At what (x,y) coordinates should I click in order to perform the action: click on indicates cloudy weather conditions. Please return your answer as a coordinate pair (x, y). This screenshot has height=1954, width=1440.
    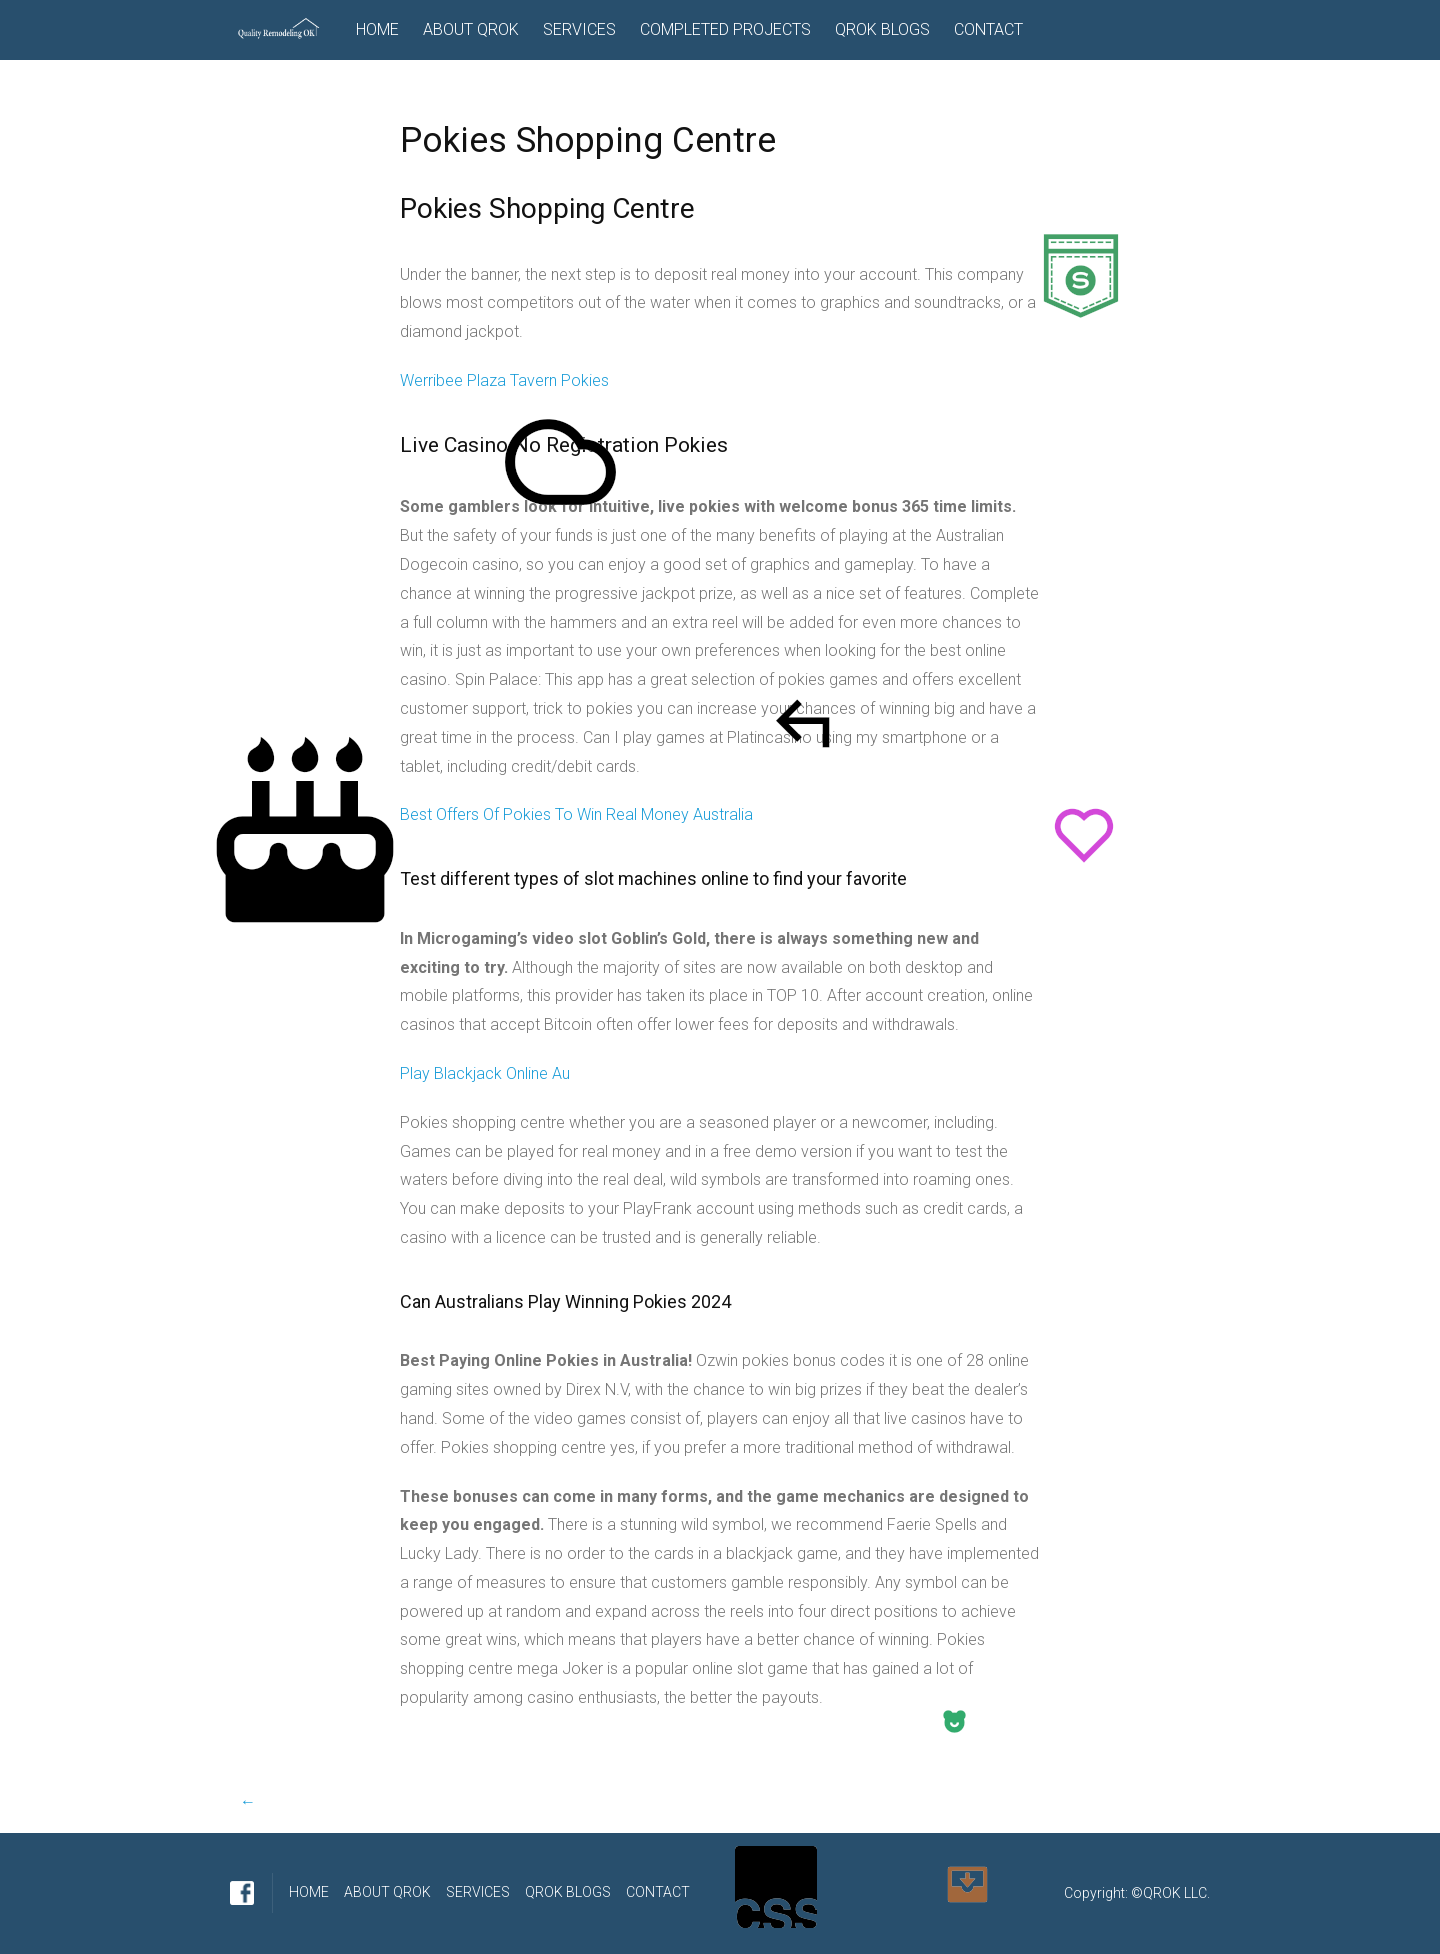
    Looking at the image, I should click on (560, 459).